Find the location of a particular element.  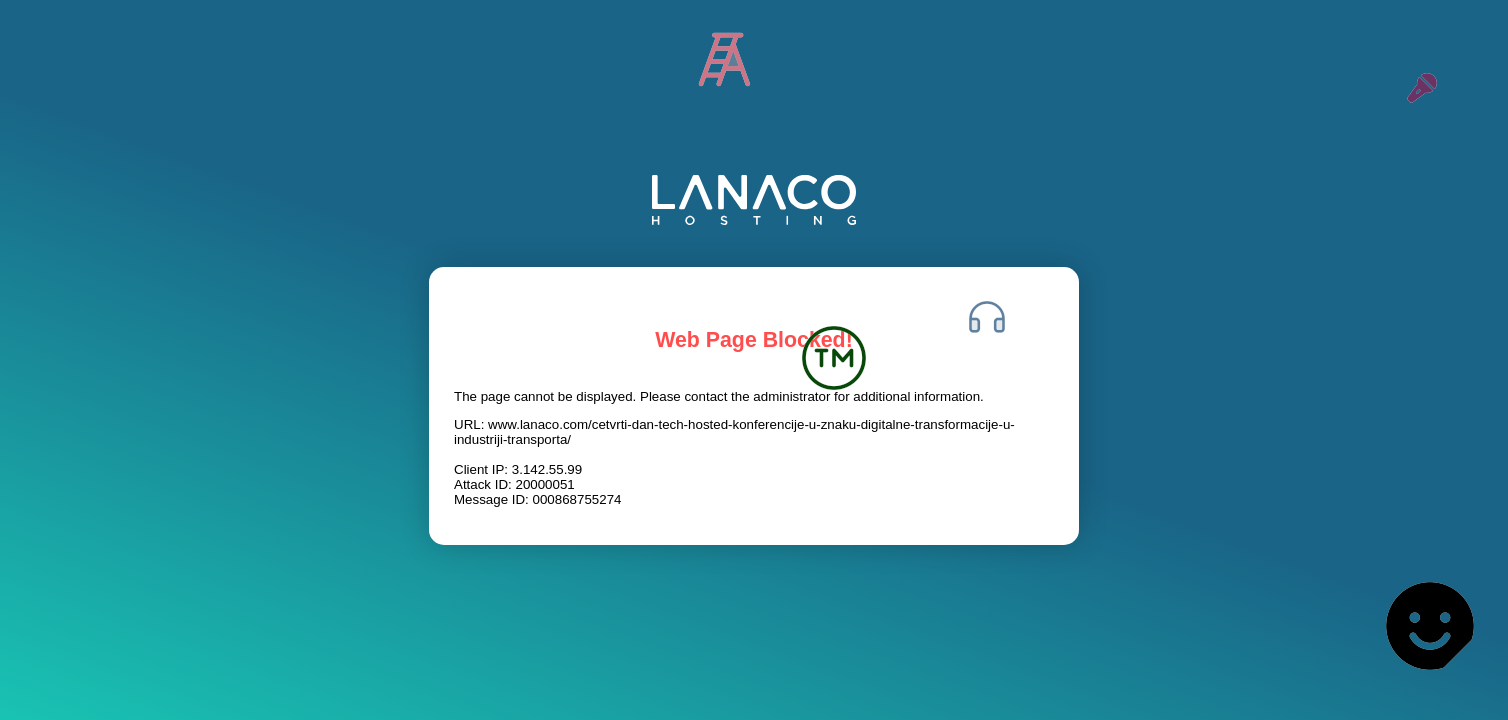

access voice recording or audio input is located at coordinates (1421, 88).